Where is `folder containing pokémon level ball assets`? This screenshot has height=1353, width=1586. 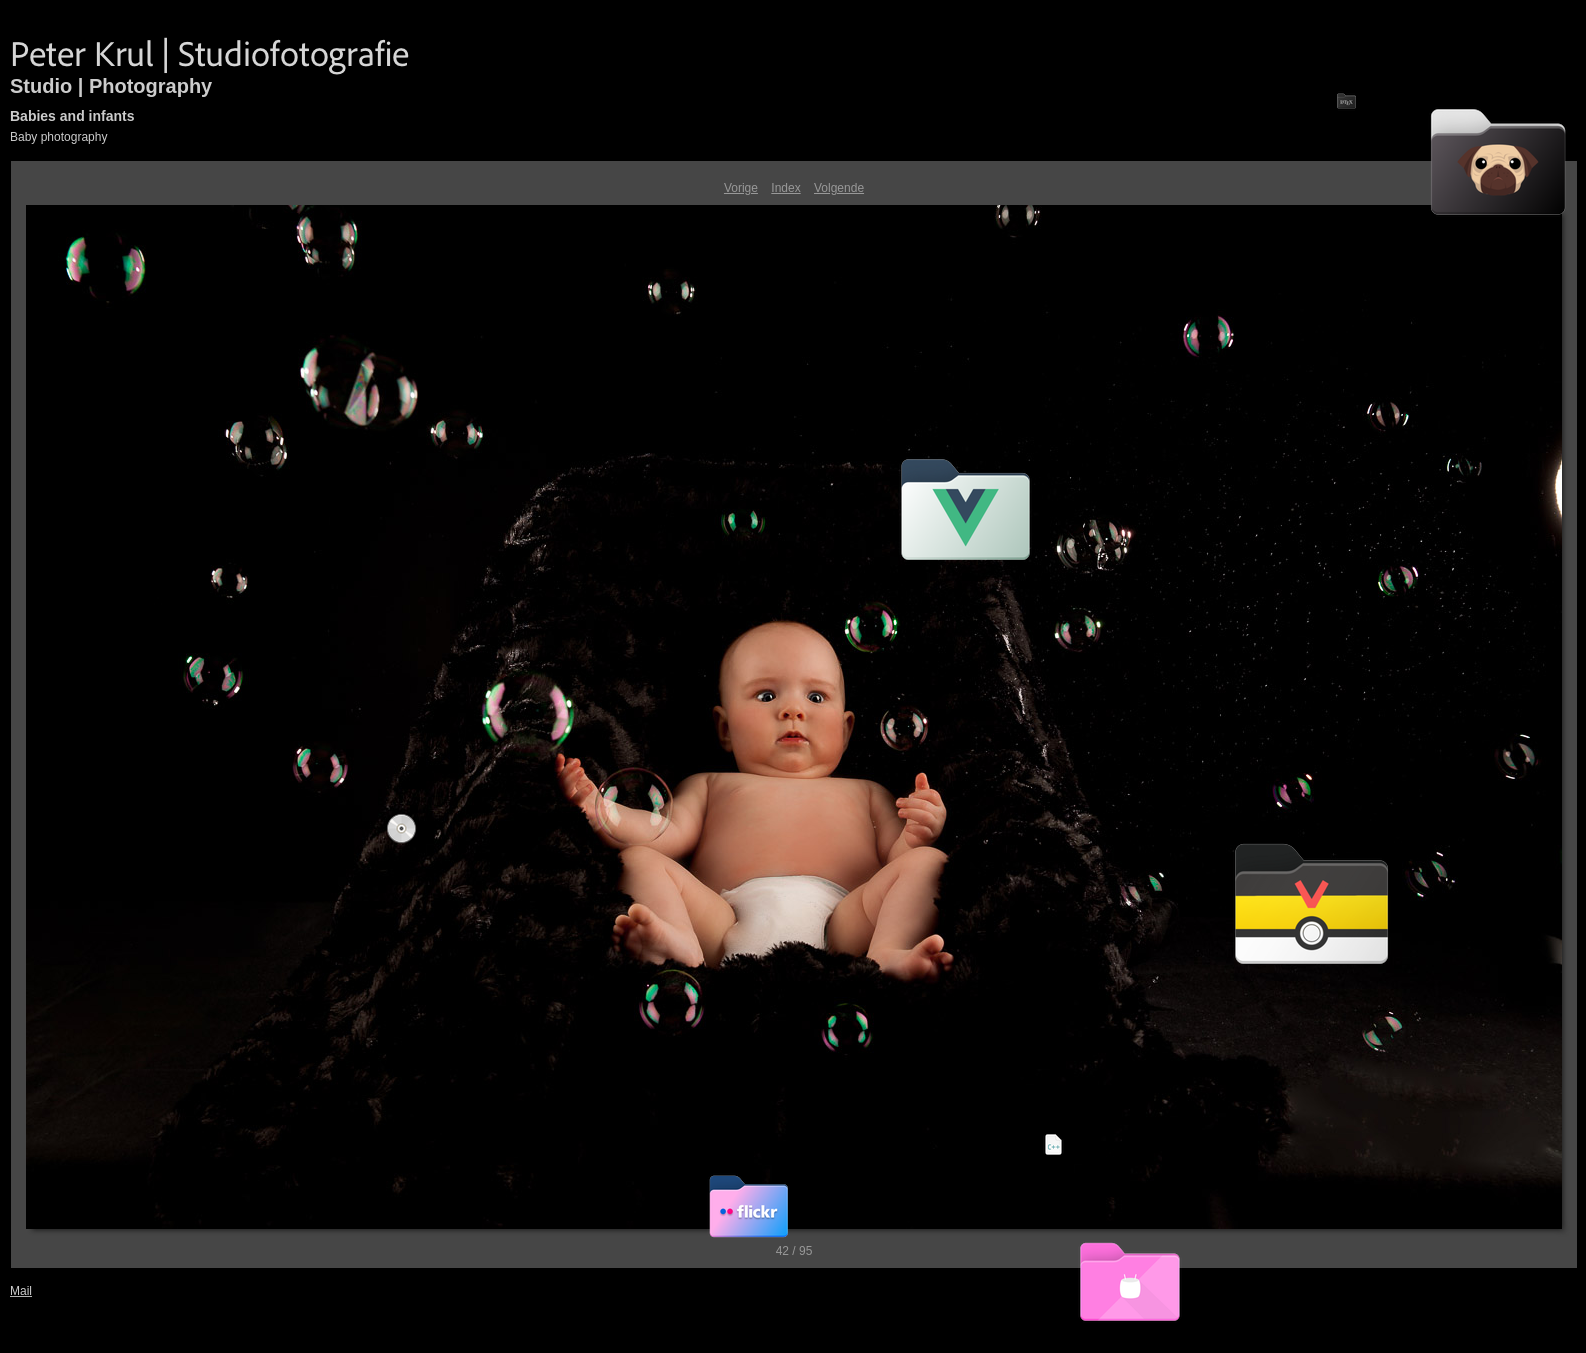
folder containing pokémon level ball assets is located at coordinates (1311, 908).